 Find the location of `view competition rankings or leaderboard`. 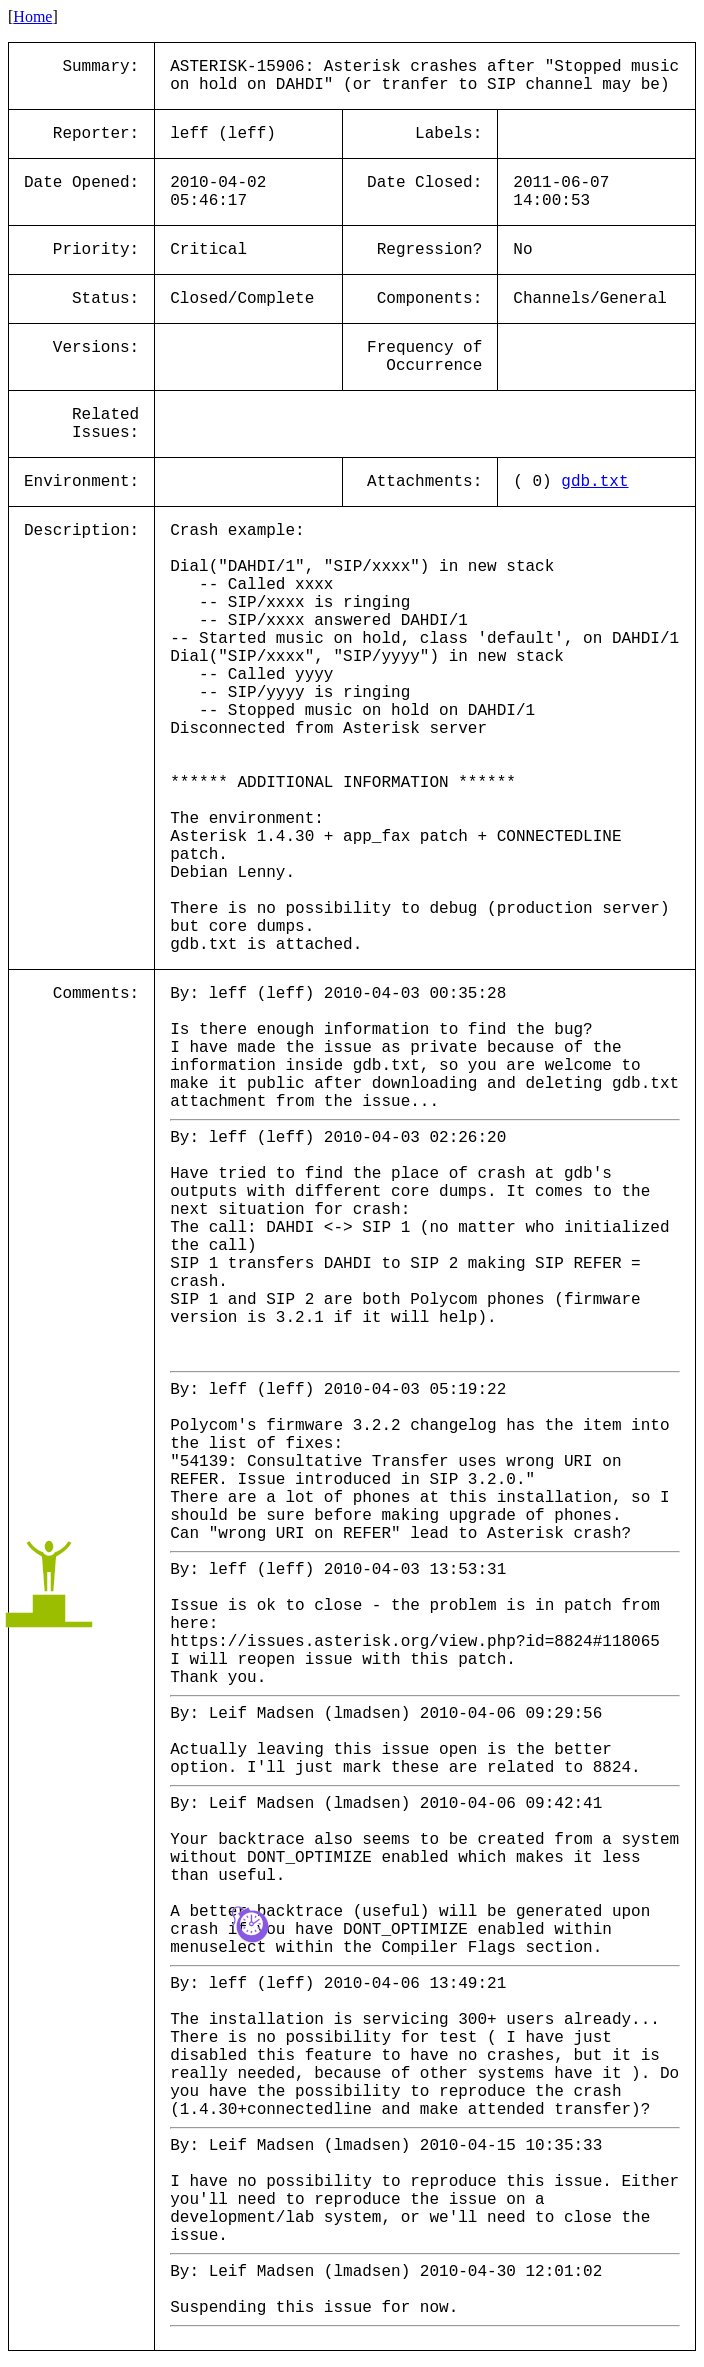

view competition rankings or leaderboard is located at coordinates (49, 1584).